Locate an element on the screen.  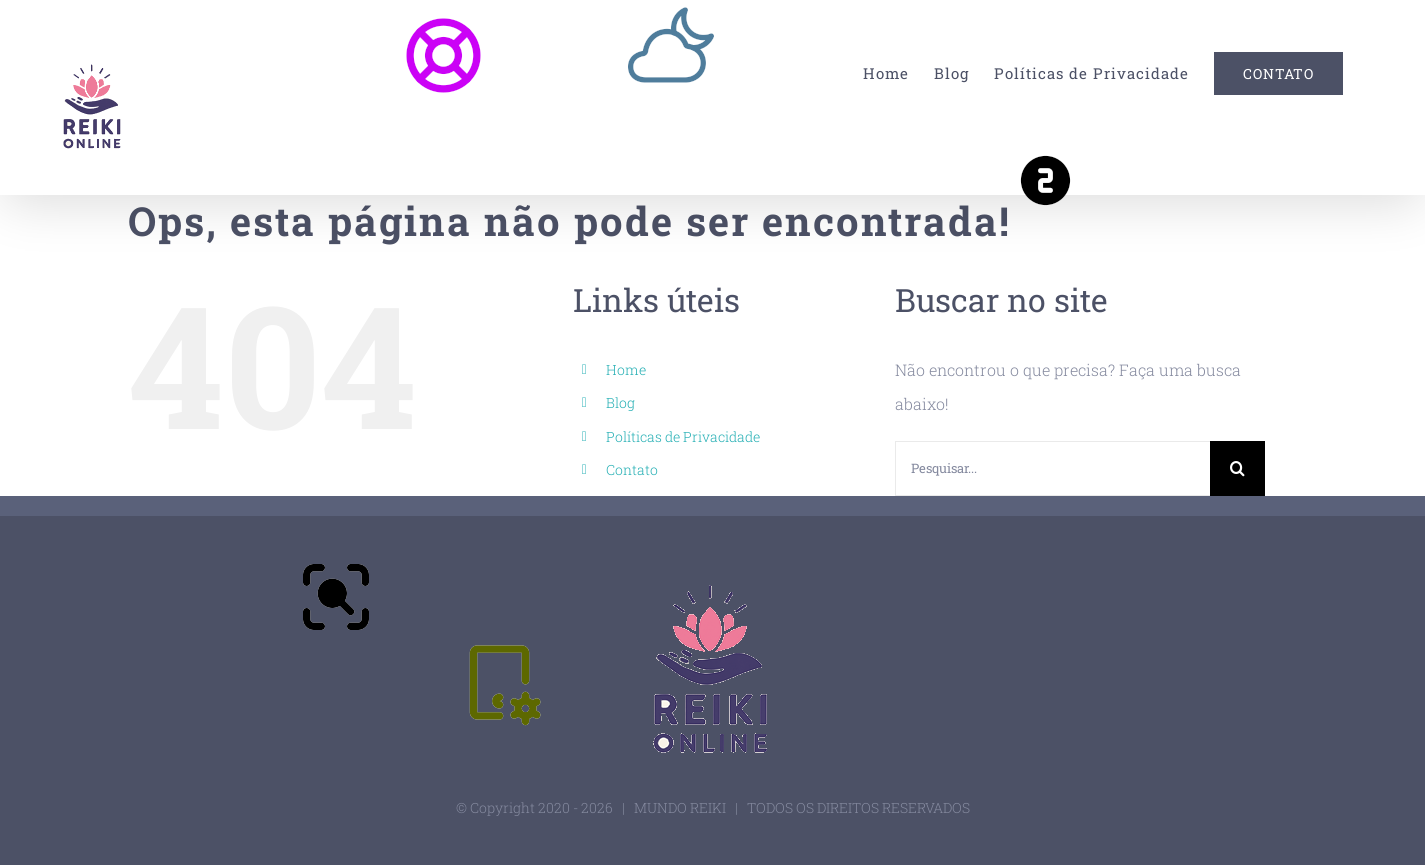
indicates step 2 in a multi-step process is located at coordinates (1045, 180).